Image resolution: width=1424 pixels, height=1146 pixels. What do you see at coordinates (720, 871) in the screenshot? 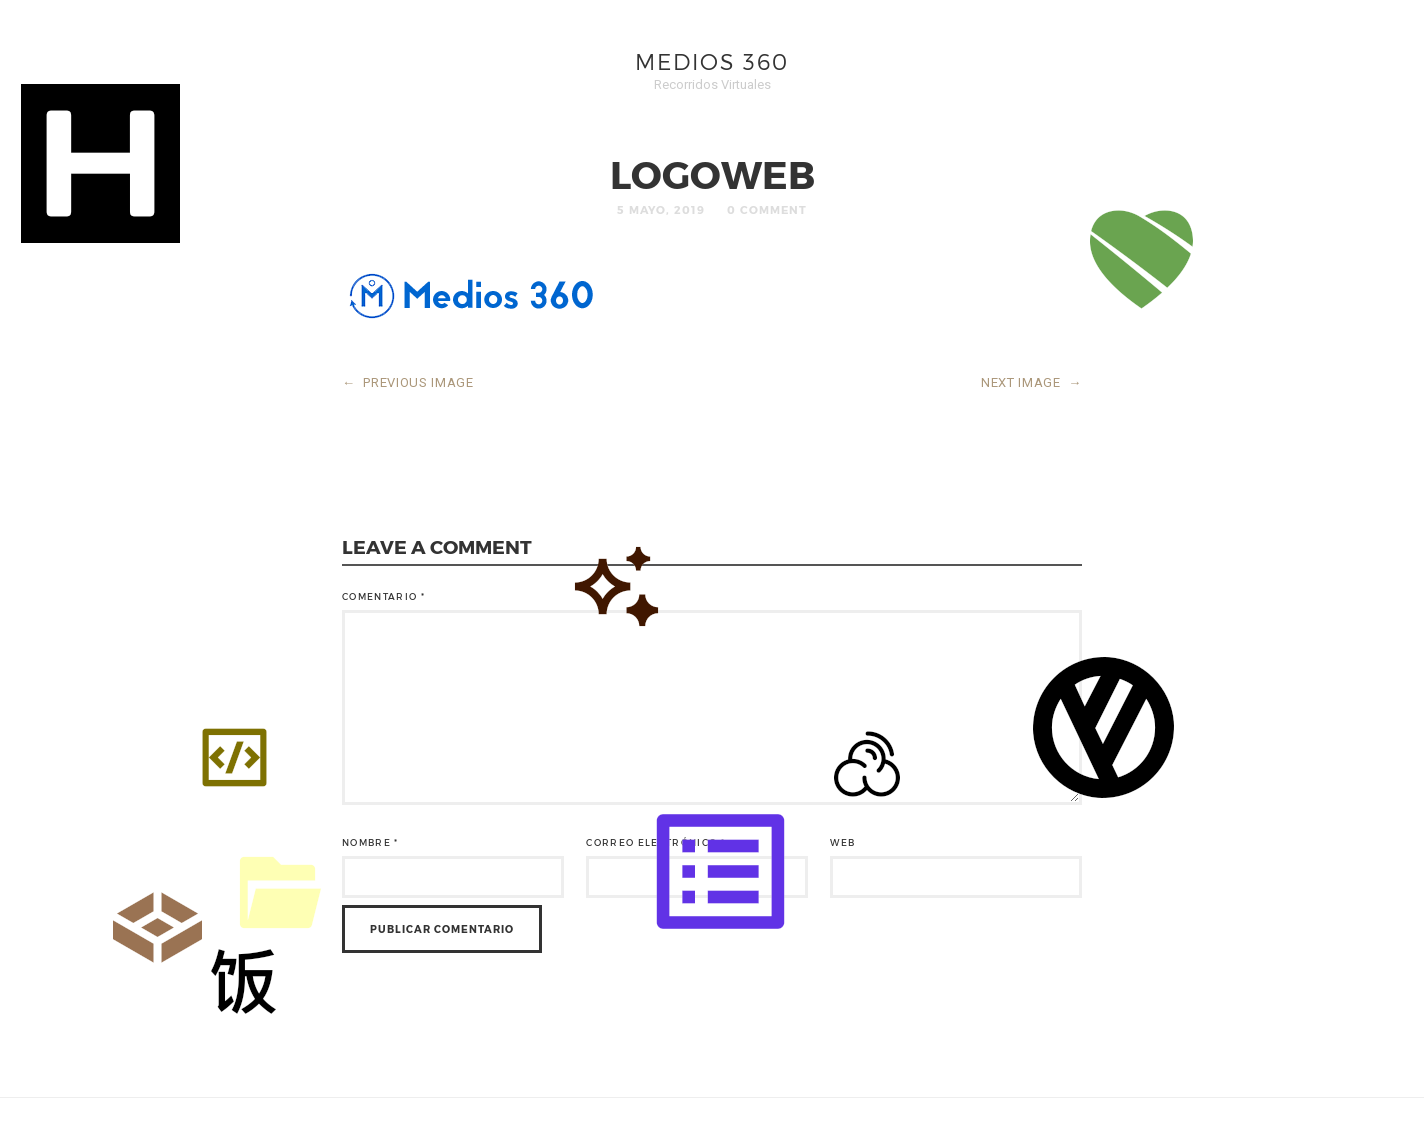
I see `switch to list view` at bounding box center [720, 871].